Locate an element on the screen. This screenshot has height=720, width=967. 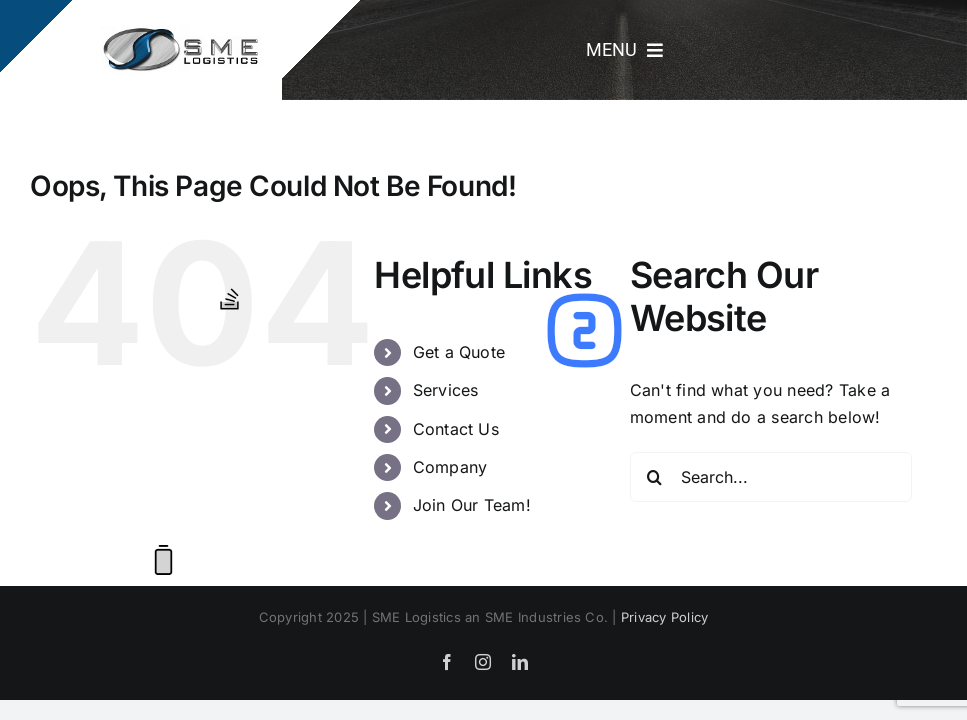
link to stack overflow developer community is located at coordinates (229, 299).